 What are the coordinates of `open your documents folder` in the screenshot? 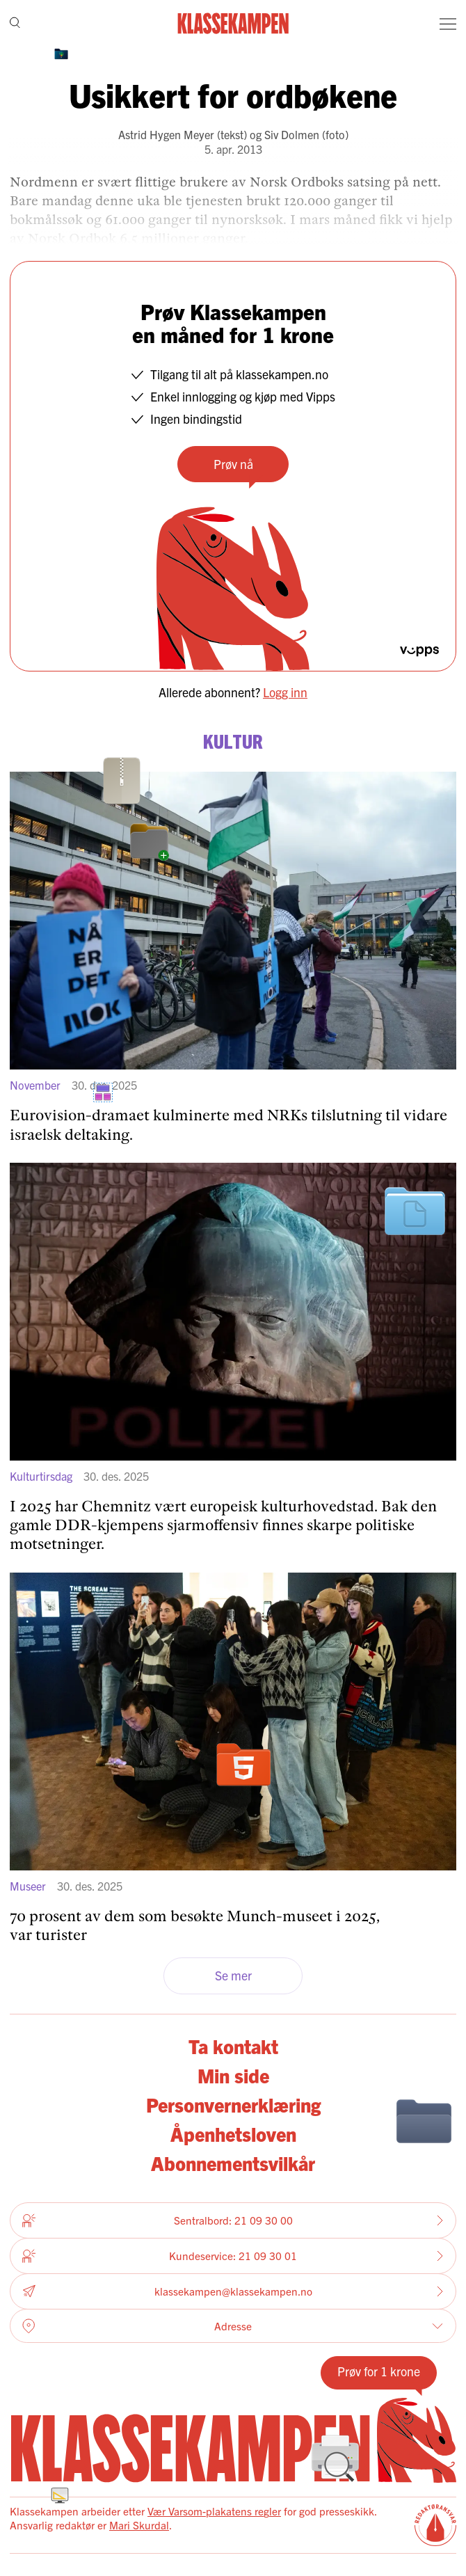 It's located at (415, 1211).